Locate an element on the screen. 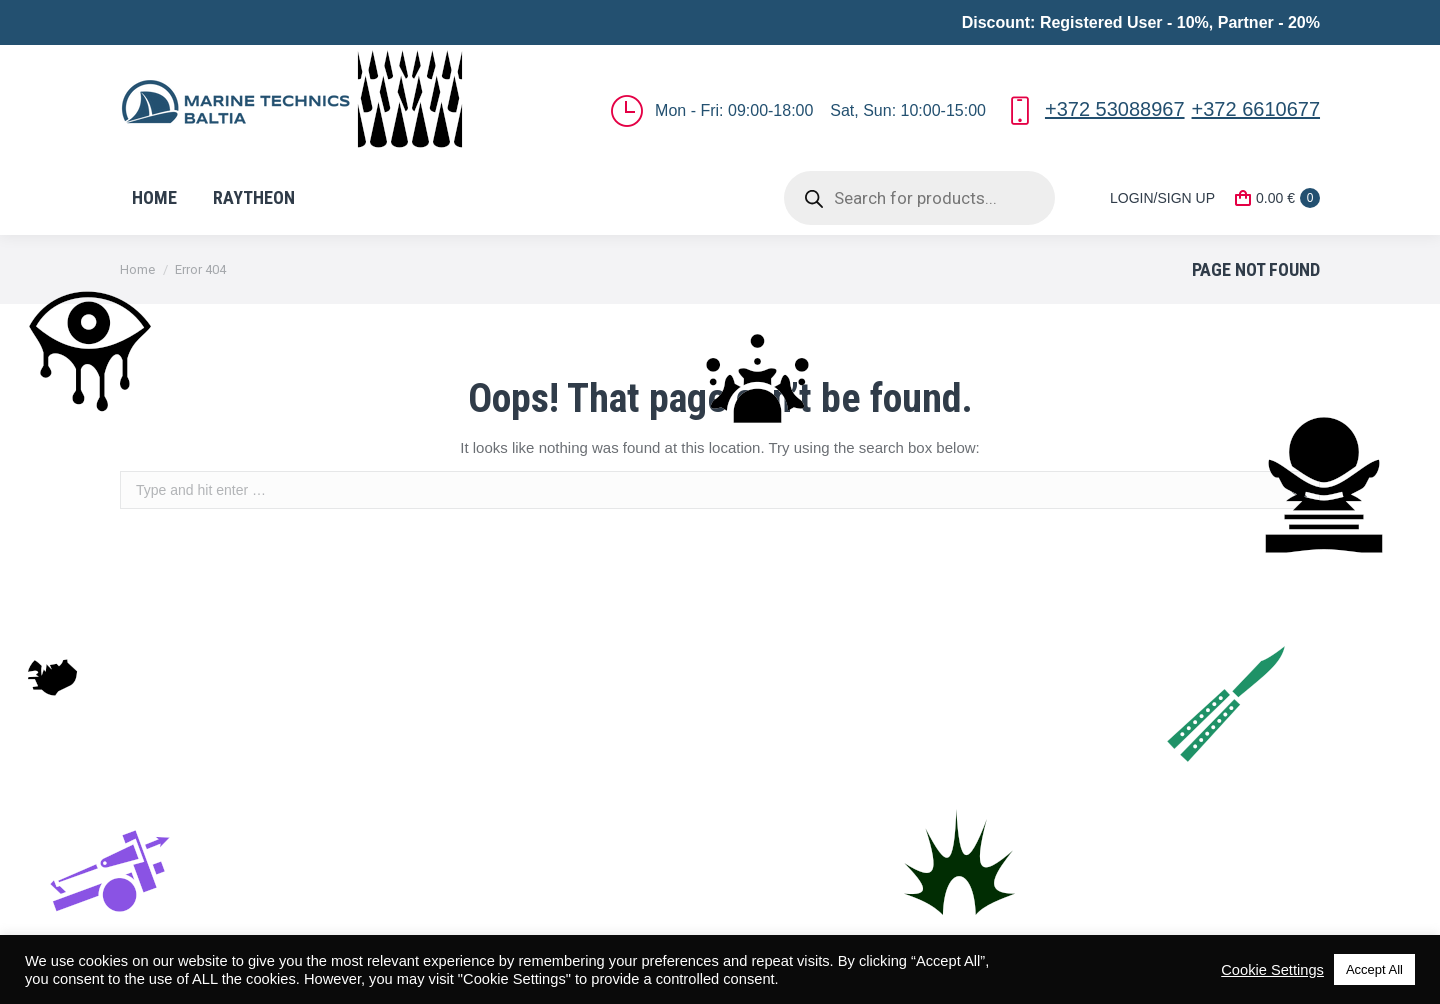 Image resolution: width=1440 pixels, height=1004 pixels. indicates a corrosive or acid-based attack/ability is located at coordinates (757, 378).